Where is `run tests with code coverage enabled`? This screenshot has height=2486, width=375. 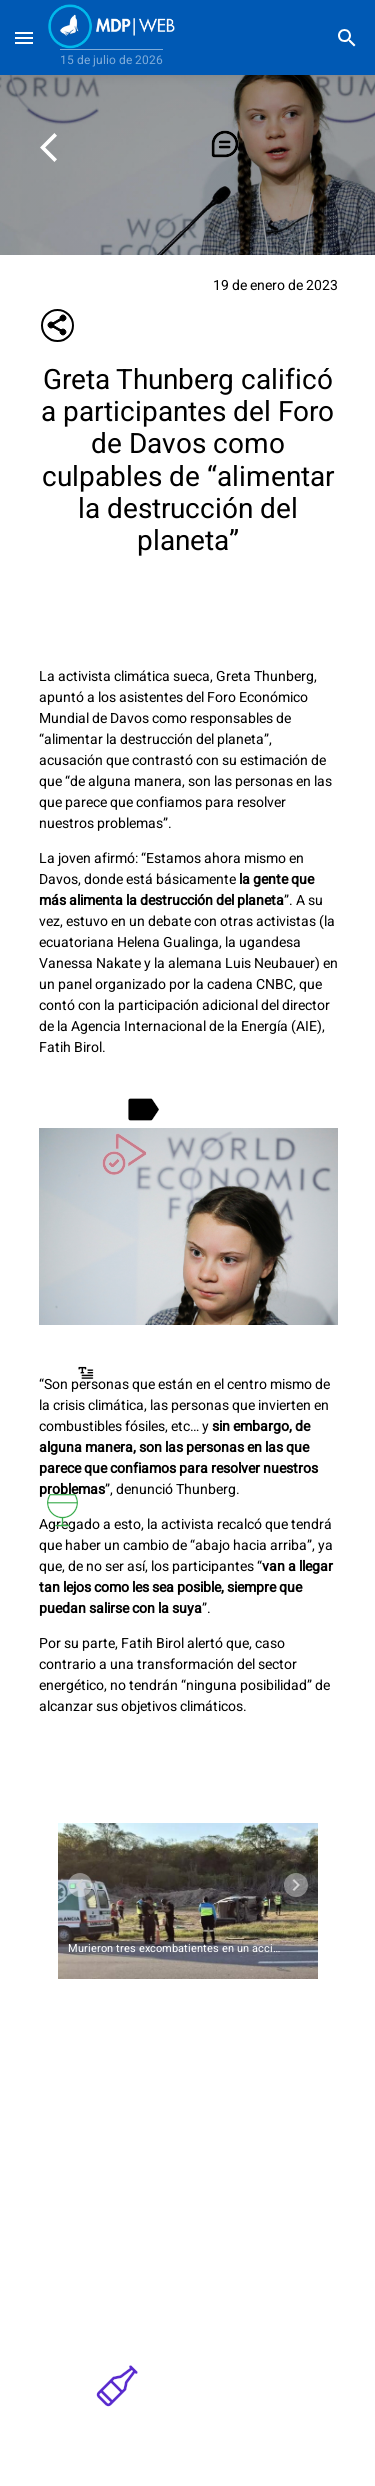 run tests with code coverage enabled is located at coordinates (125, 1152).